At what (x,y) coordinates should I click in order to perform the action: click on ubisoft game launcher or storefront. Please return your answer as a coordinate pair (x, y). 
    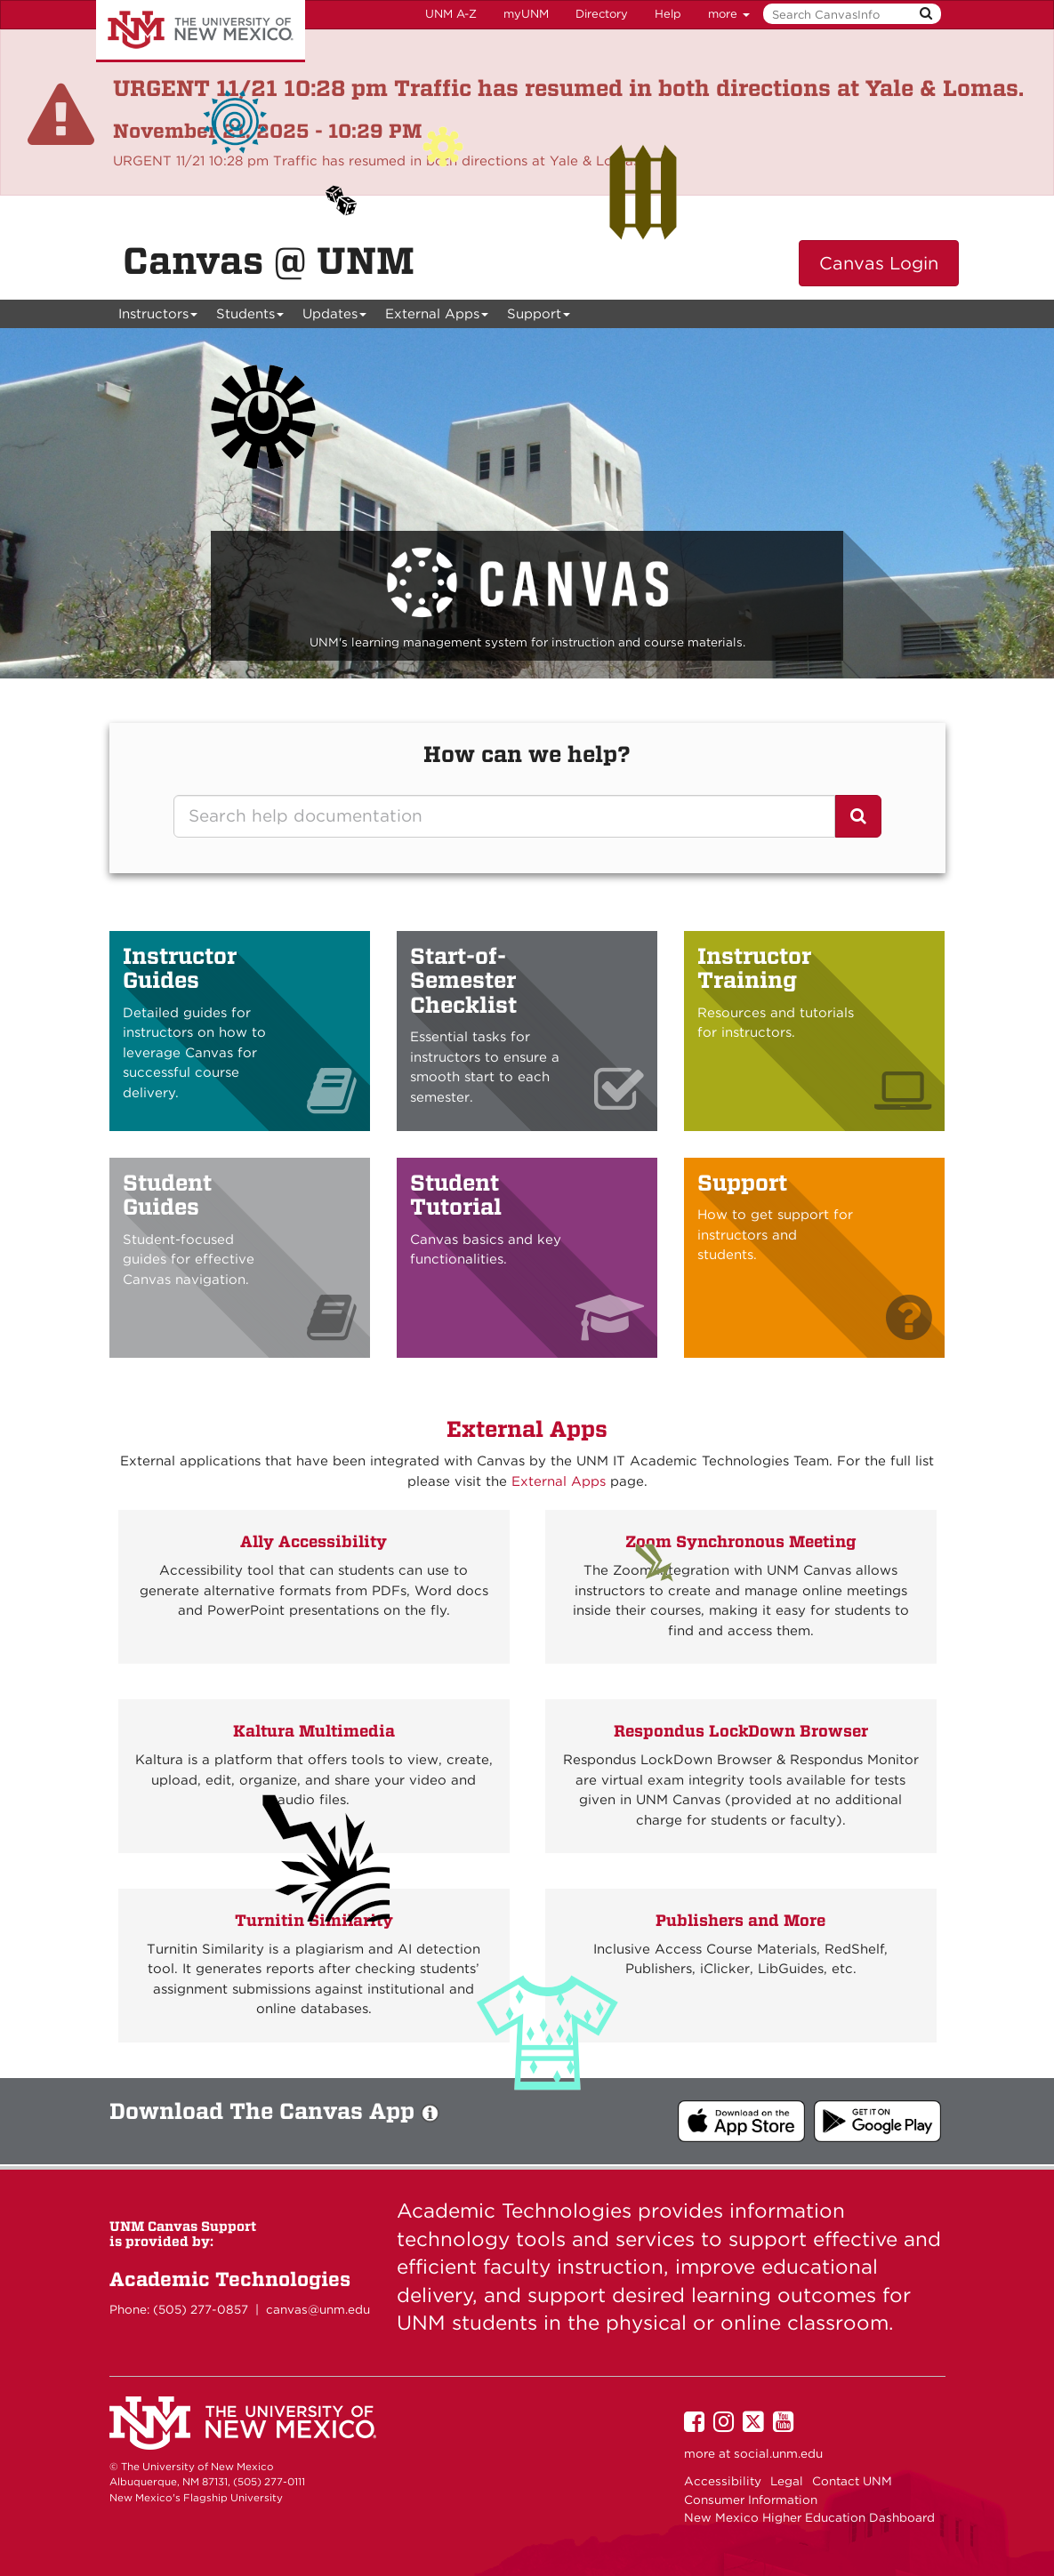
    Looking at the image, I should click on (235, 122).